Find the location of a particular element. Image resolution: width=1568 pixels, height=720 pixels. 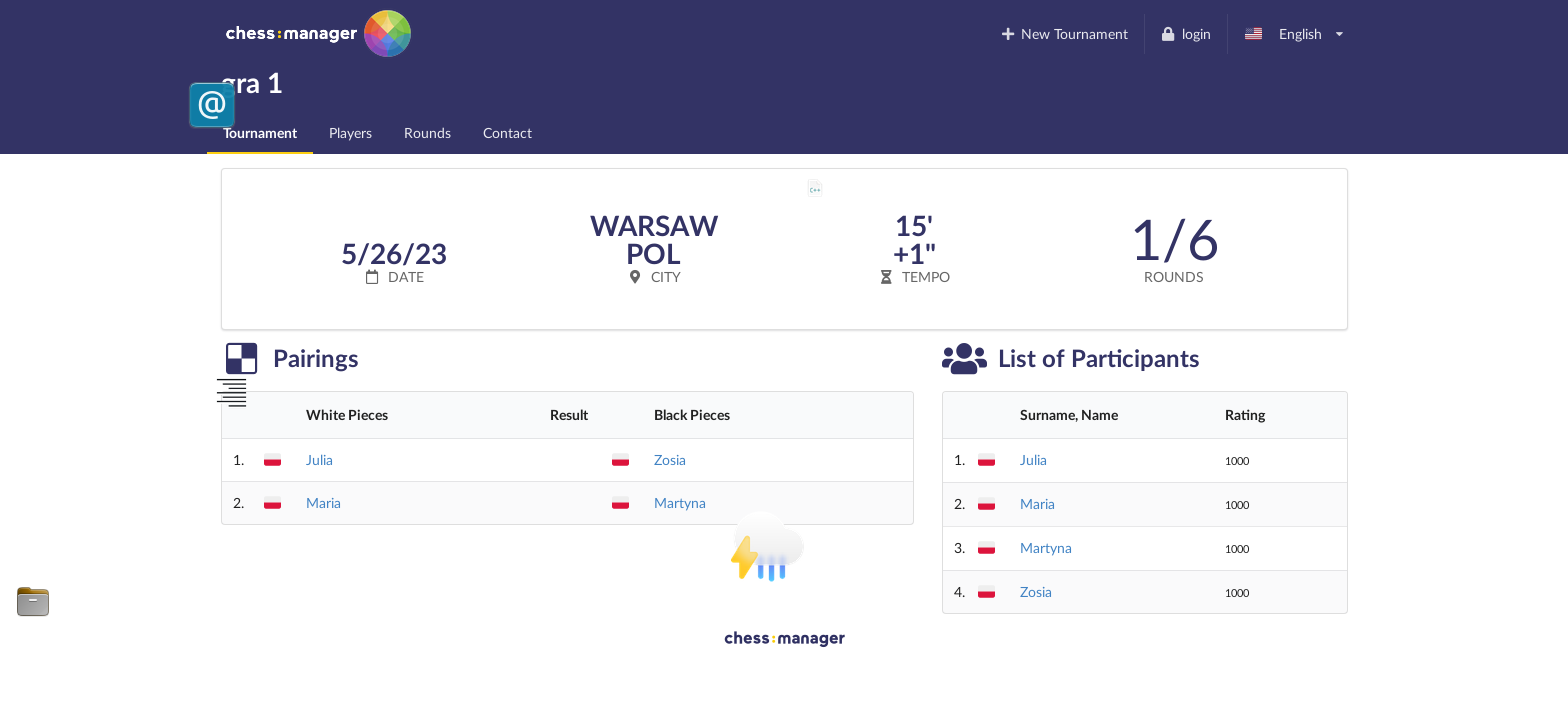

open color management settings is located at coordinates (387, 33).